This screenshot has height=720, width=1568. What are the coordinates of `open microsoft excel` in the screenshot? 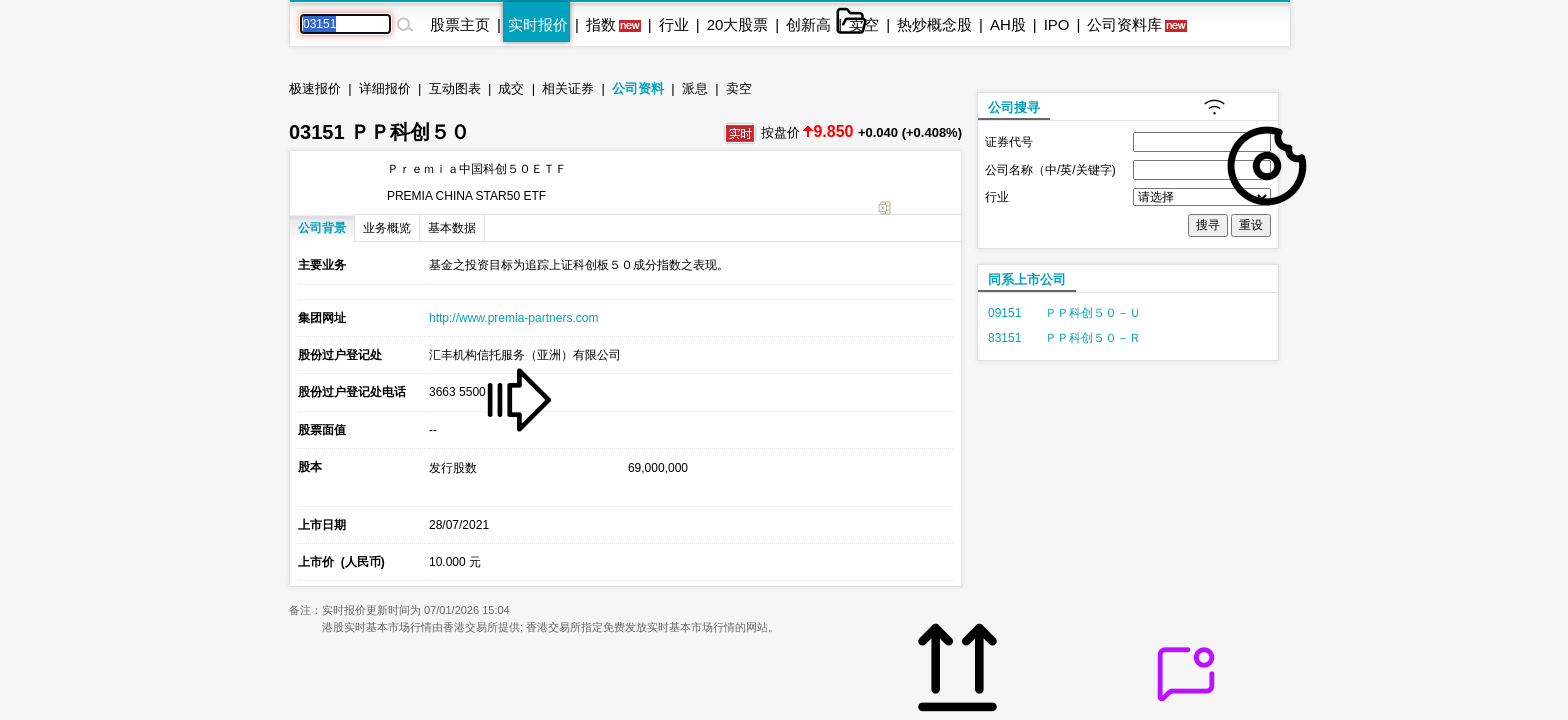 It's located at (885, 208).